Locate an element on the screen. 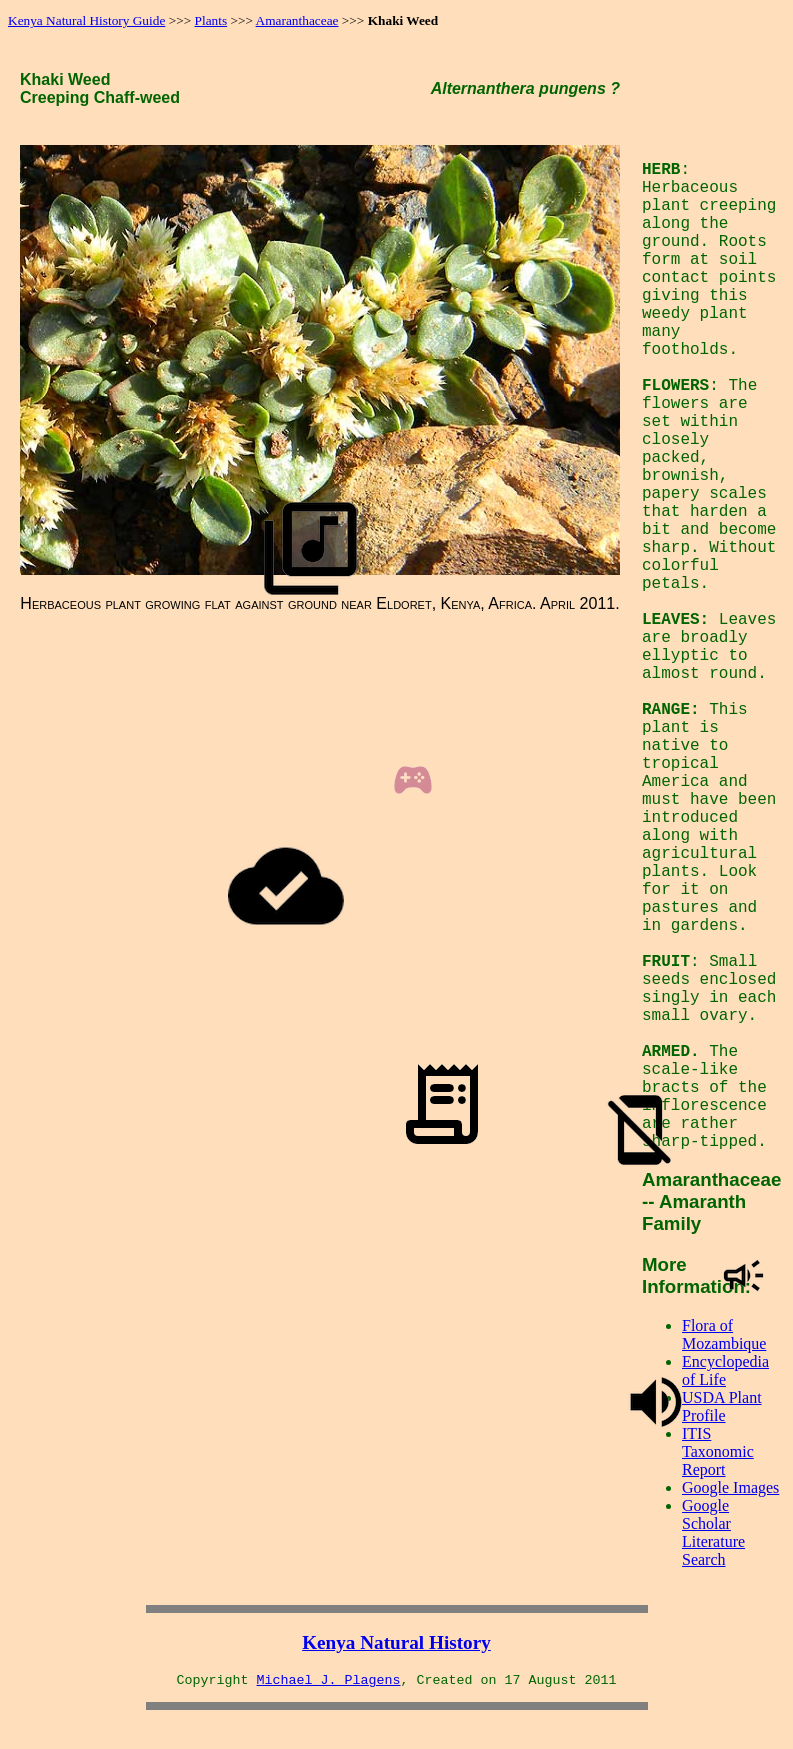 The height and width of the screenshot is (1749, 793). access your music library is located at coordinates (310, 548).